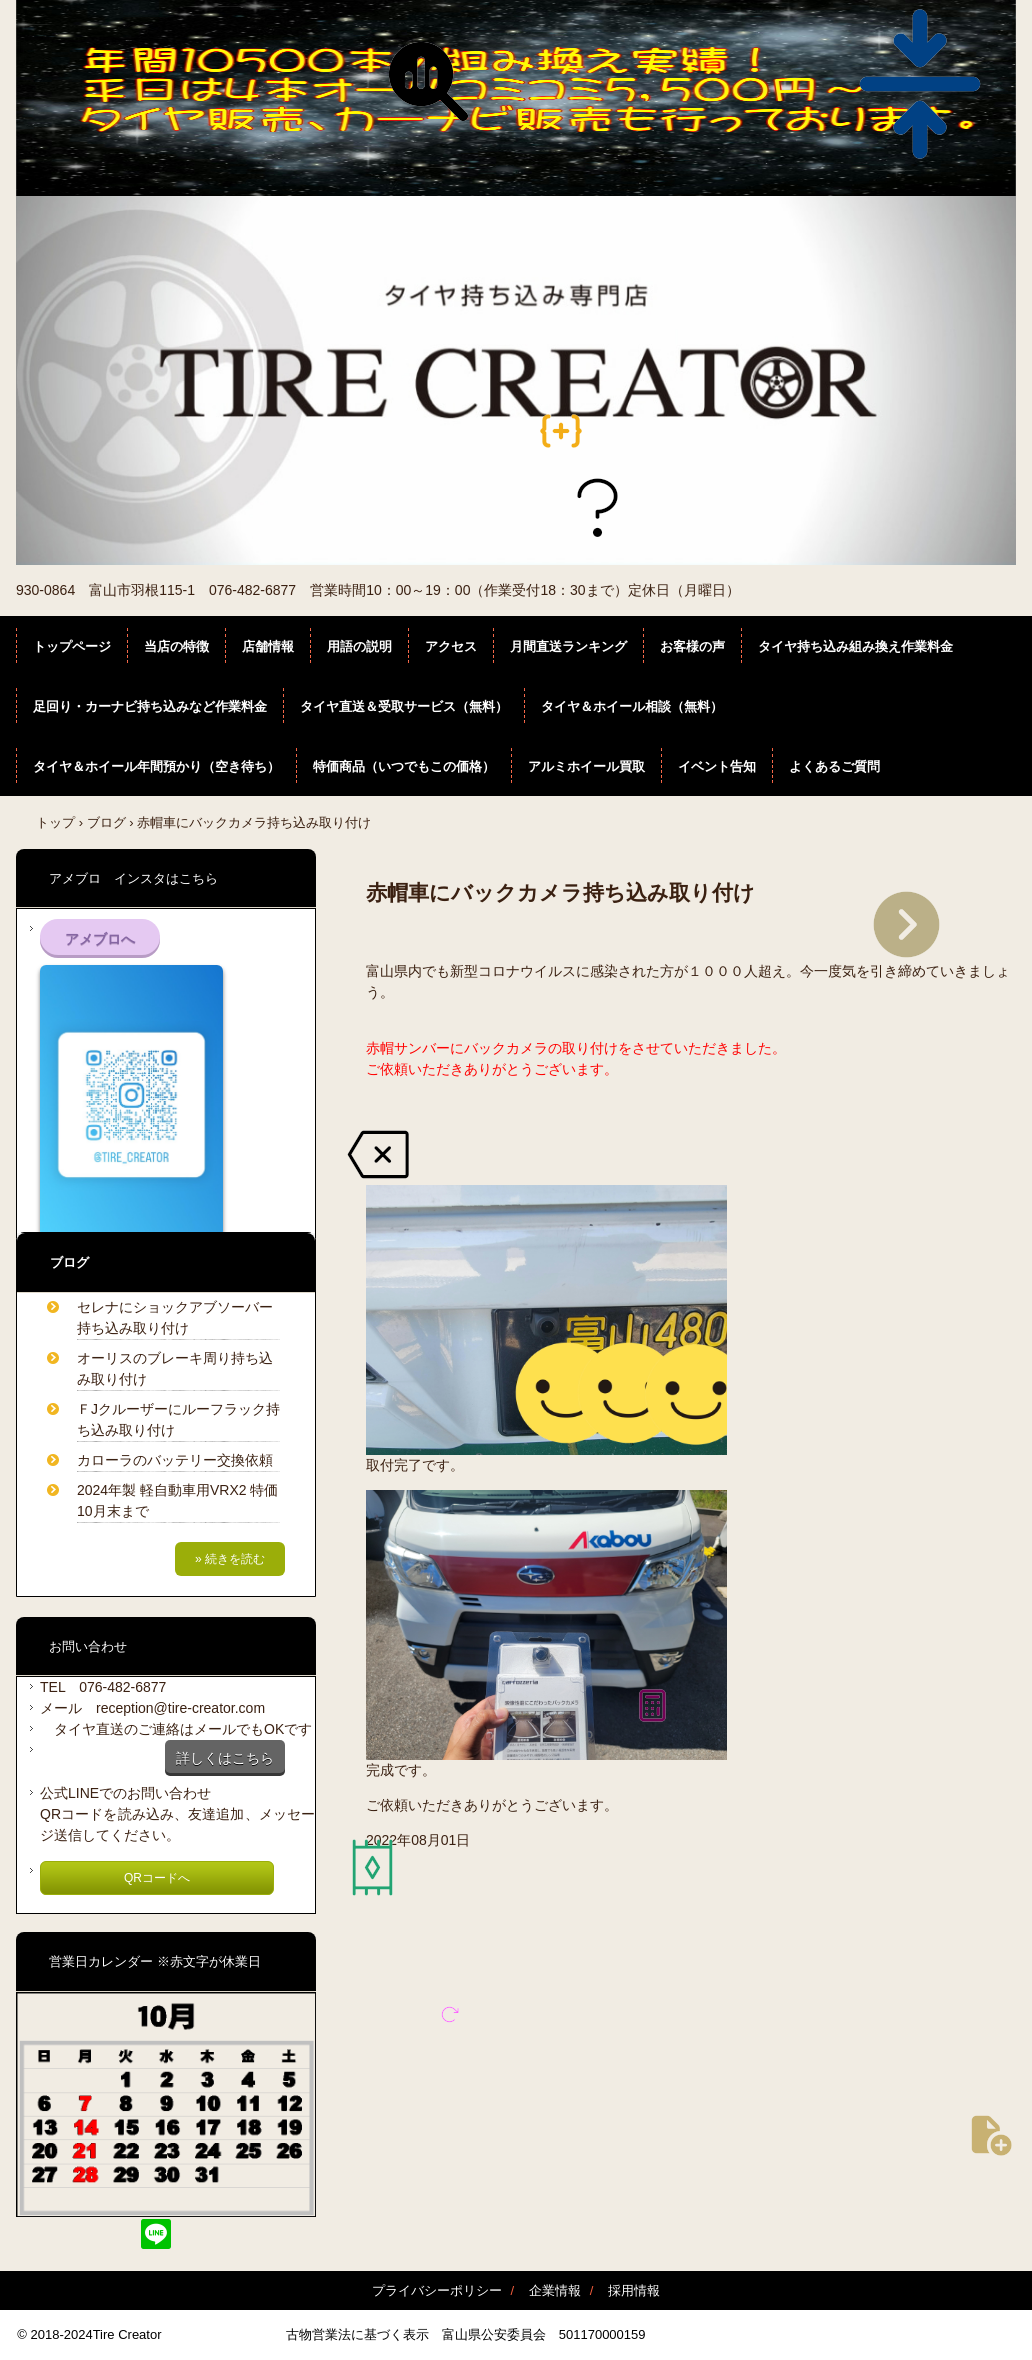  What do you see at coordinates (561, 431) in the screenshot?
I see `add a new code snippet or block` at bounding box center [561, 431].